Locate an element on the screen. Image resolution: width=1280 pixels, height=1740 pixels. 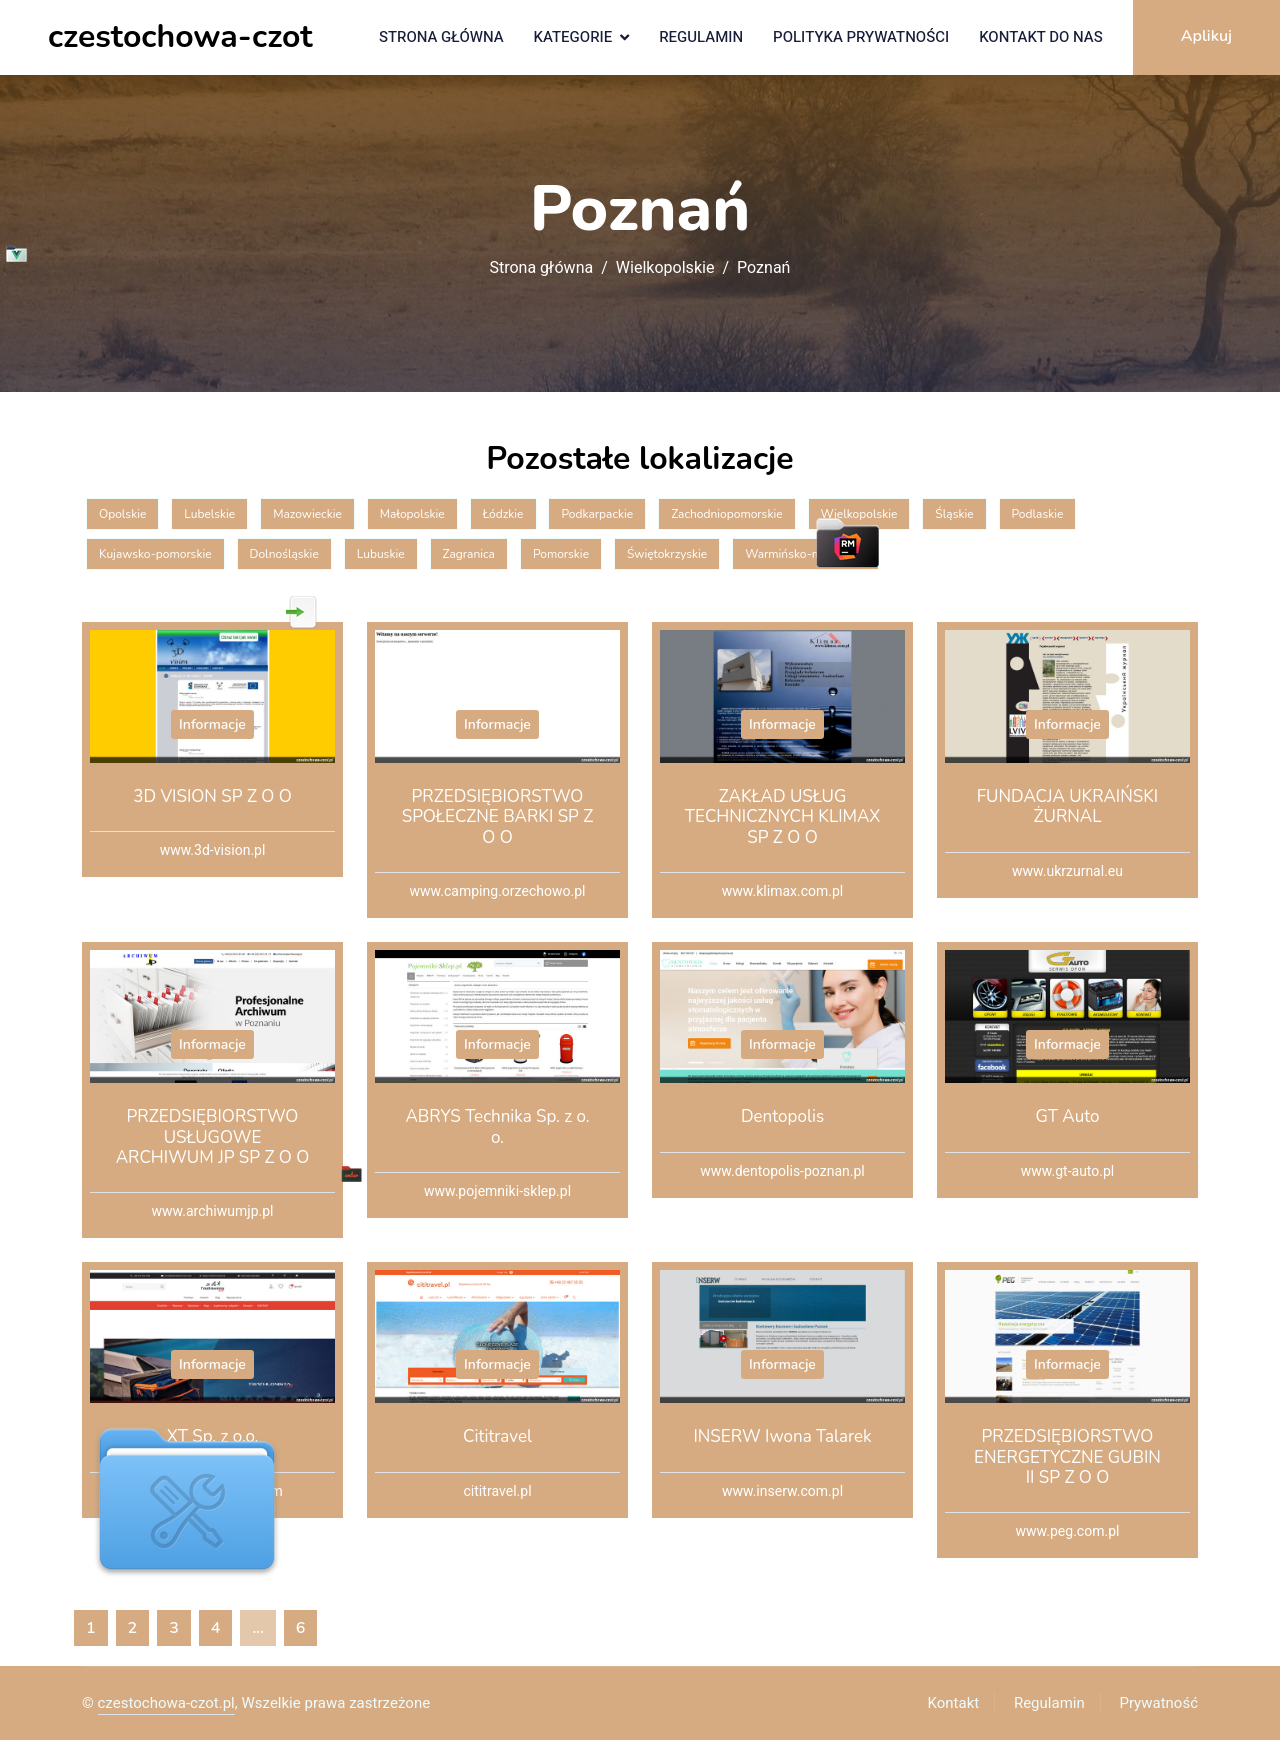
import a document or file is located at coordinates (303, 612).